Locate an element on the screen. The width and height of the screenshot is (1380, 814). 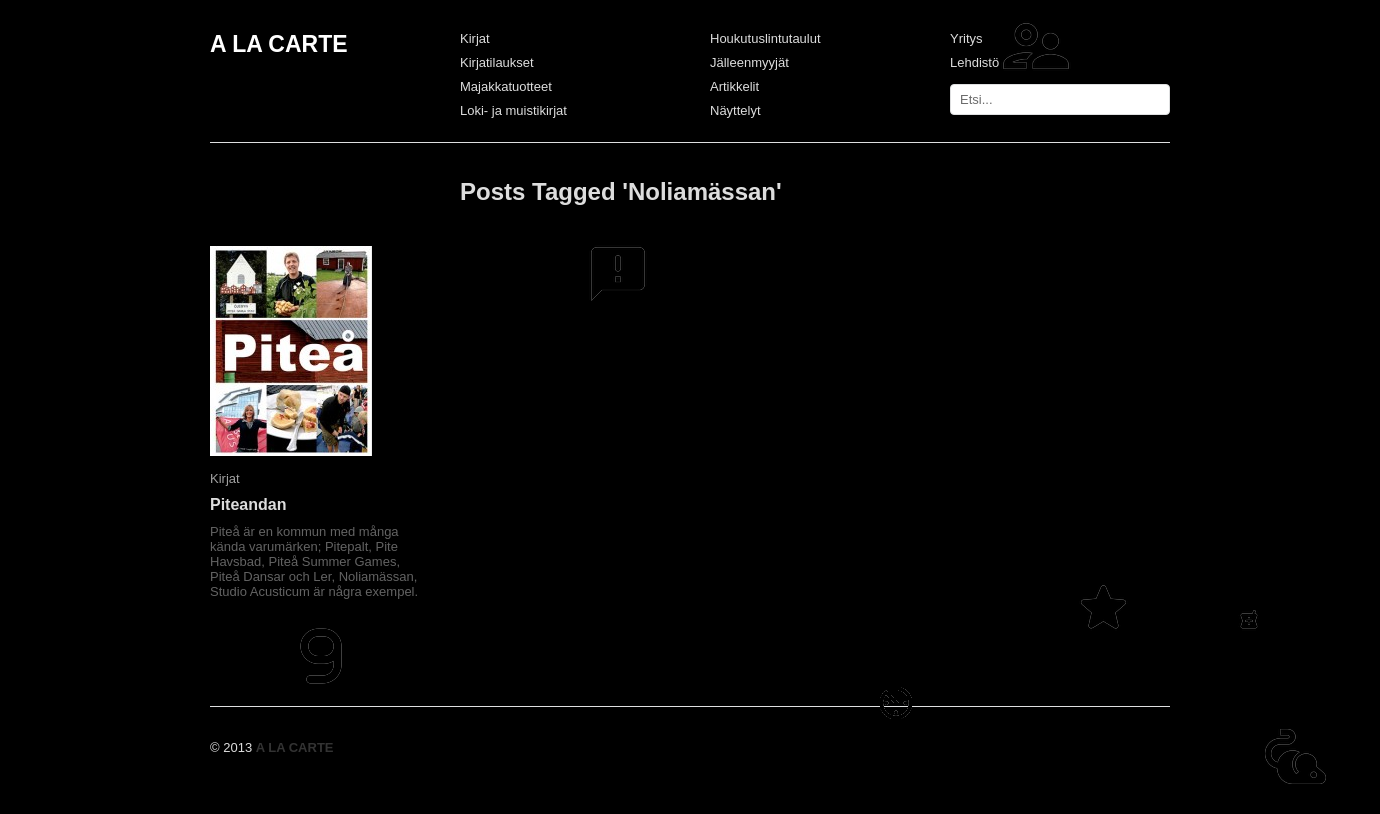
add item to favorites is located at coordinates (1103, 607).